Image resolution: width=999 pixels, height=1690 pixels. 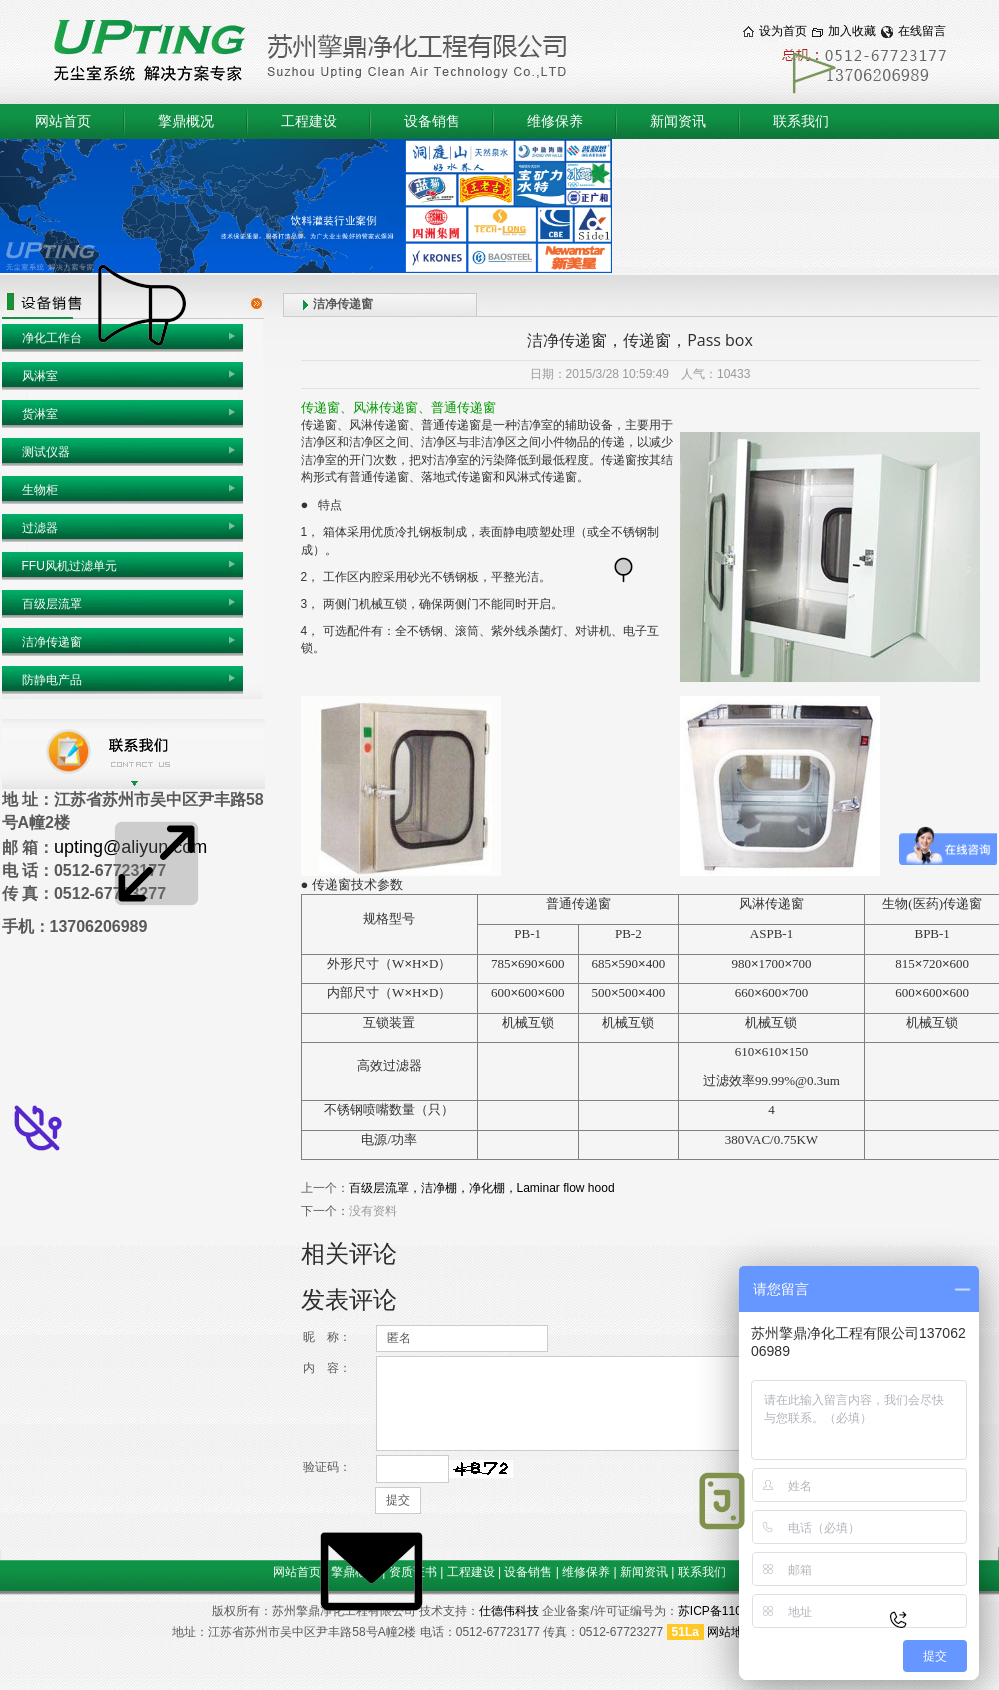 What do you see at coordinates (371, 1571) in the screenshot?
I see `open your inbox` at bounding box center [371, 1571].